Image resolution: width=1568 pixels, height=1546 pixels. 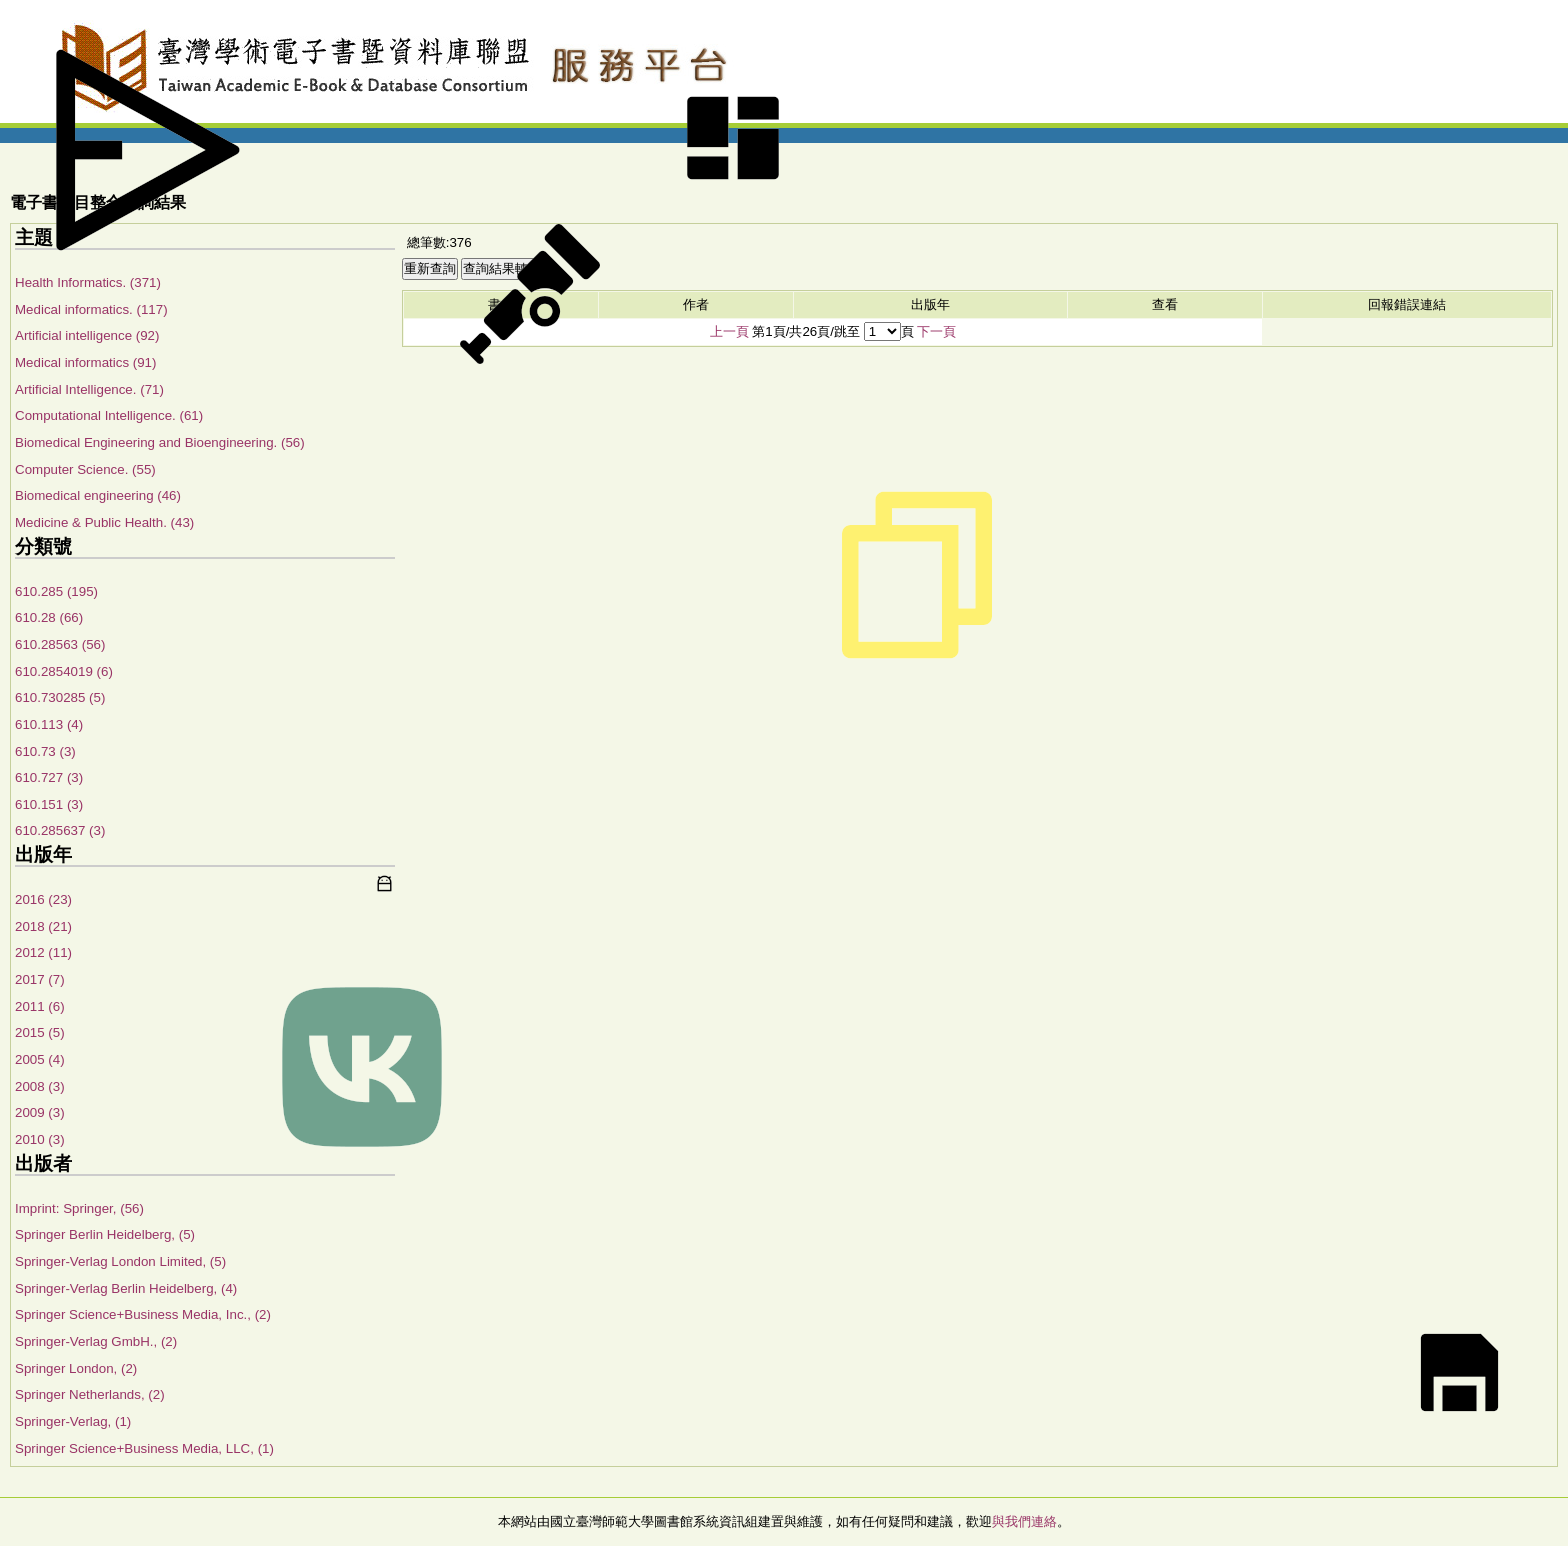 What do you see at coordinates (530, 294) in the screenshot?
I see `opentelemetry logo` at bounding box center [530, 294].